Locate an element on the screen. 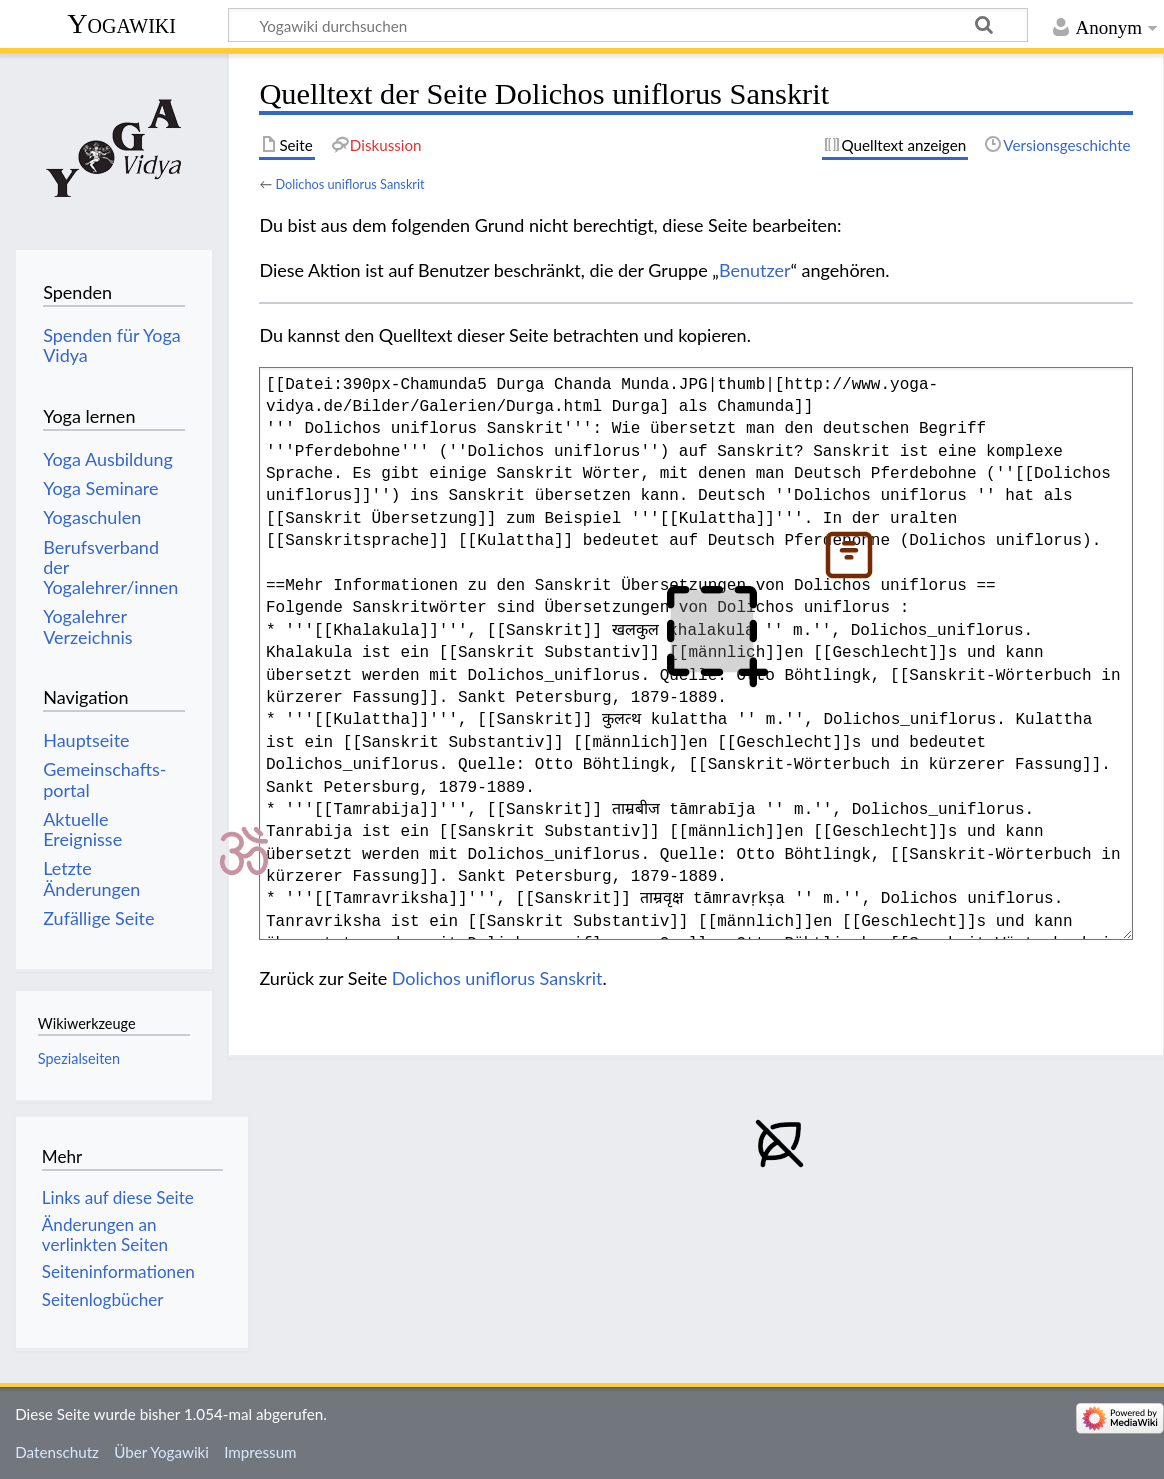 The image size is (1164, 1479). disable eco mode or power saving is located at coordinates (779, 1143).